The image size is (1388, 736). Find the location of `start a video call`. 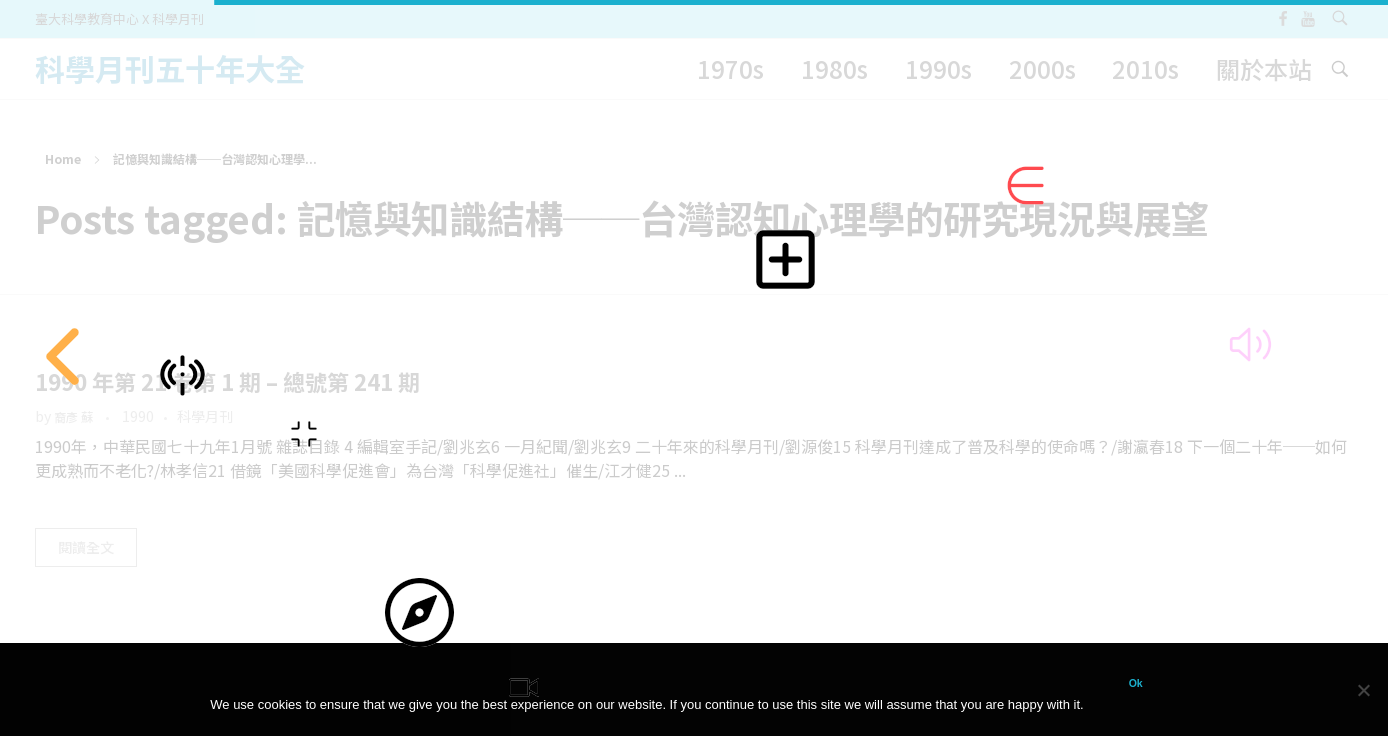

start a video call is located at coordinates (524, 688).